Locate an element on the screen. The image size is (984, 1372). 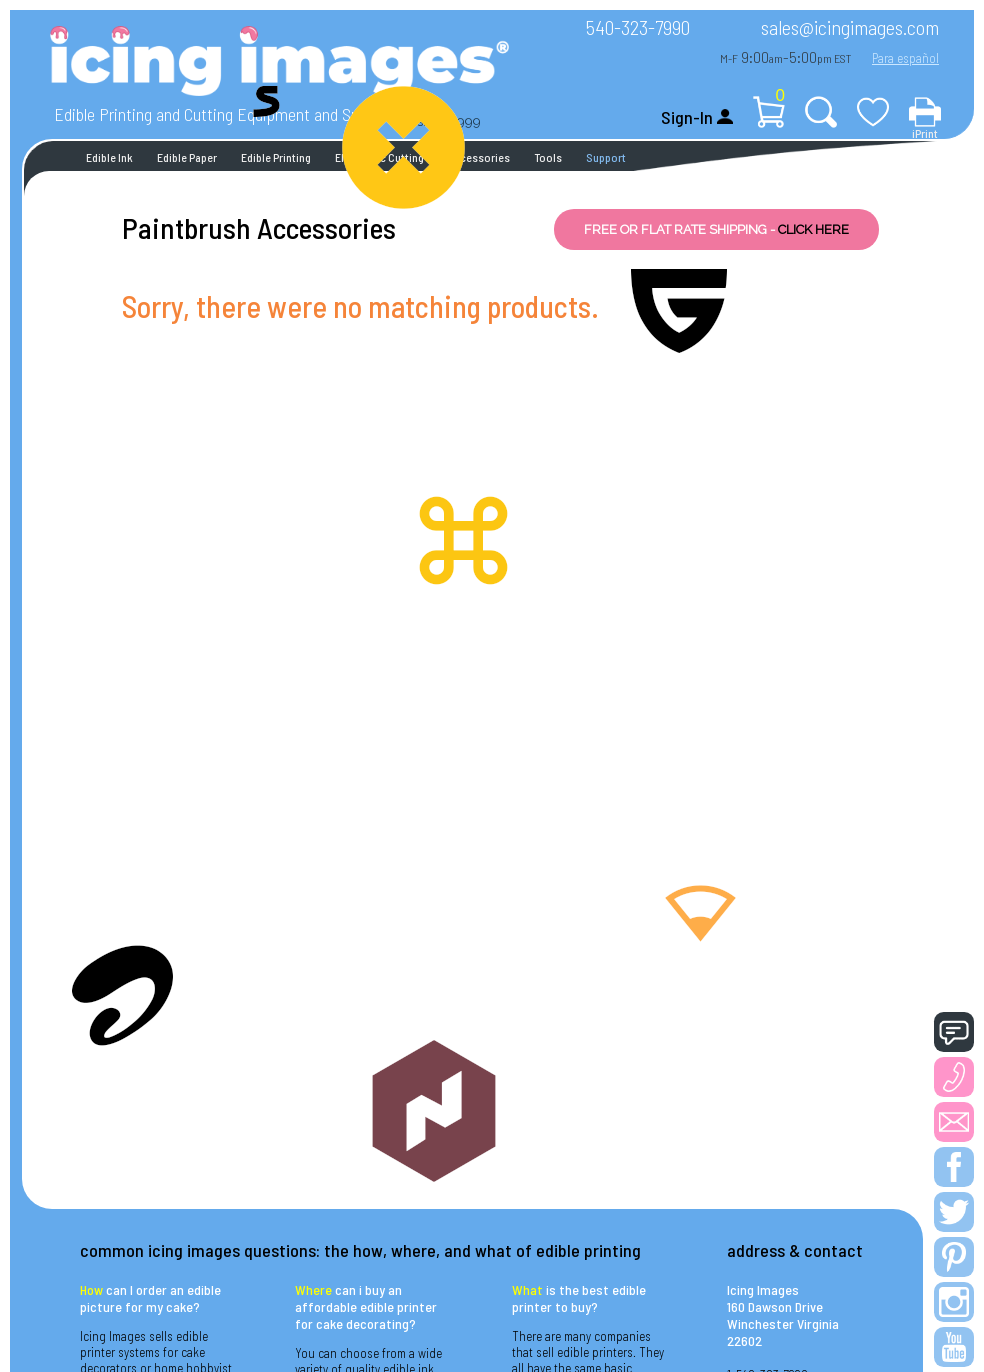
HashiCorp Nomad application logo is located at coordinates (434, 1111).